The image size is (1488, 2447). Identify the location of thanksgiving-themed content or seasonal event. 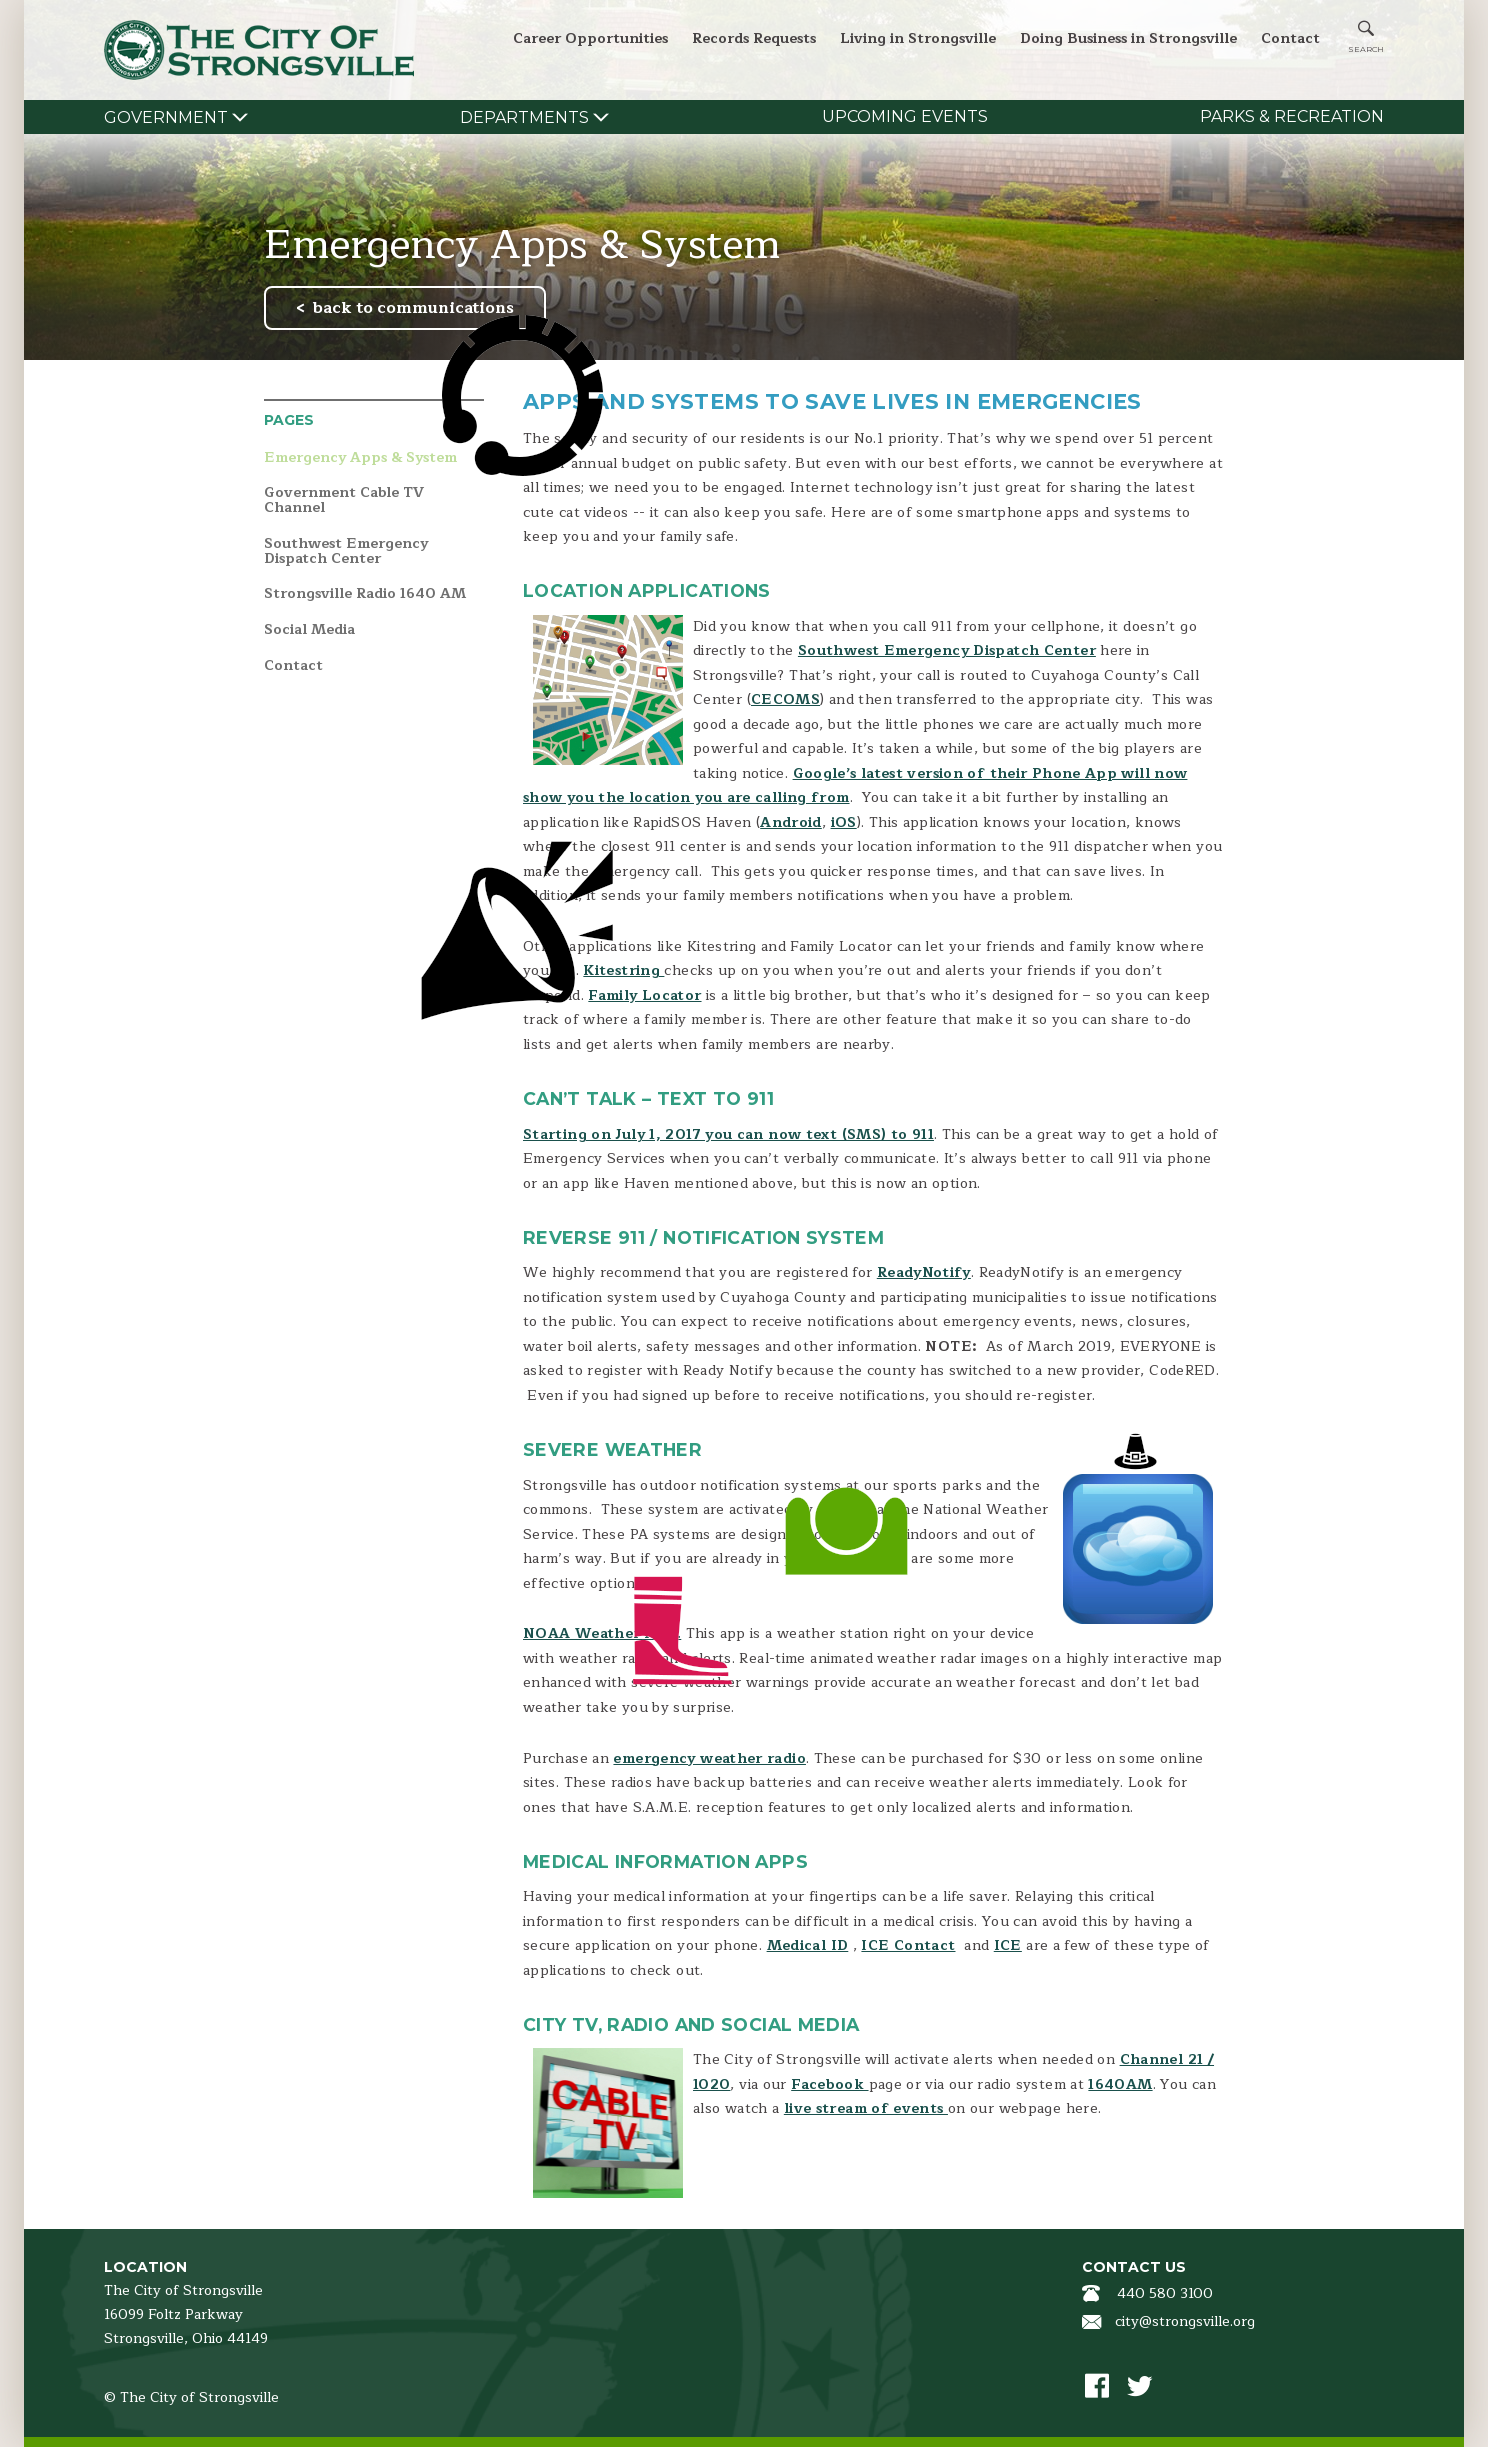
(1135, 1451).